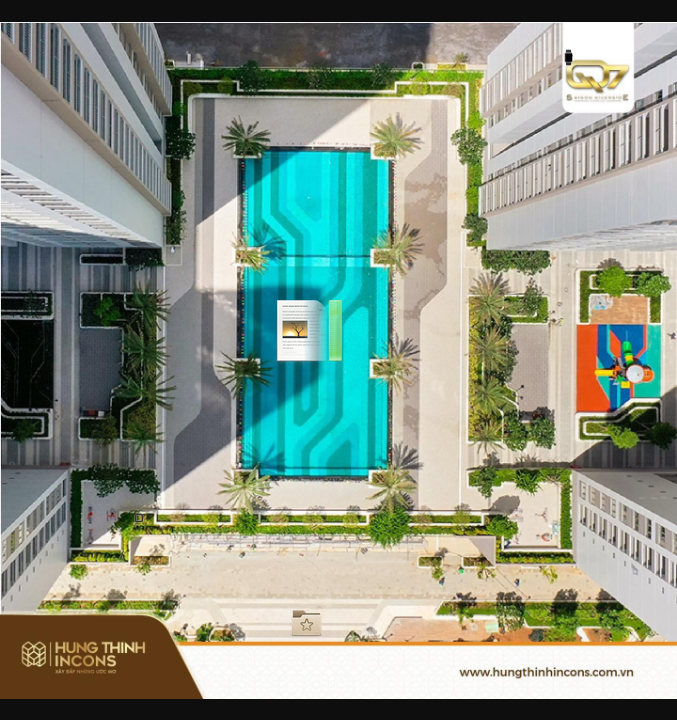 This screenshot has width=677, height=720. What do you see at coordinates (568, 57) in the screenshot?
I see `apple watch device icon` at bounding box center [568, 57].